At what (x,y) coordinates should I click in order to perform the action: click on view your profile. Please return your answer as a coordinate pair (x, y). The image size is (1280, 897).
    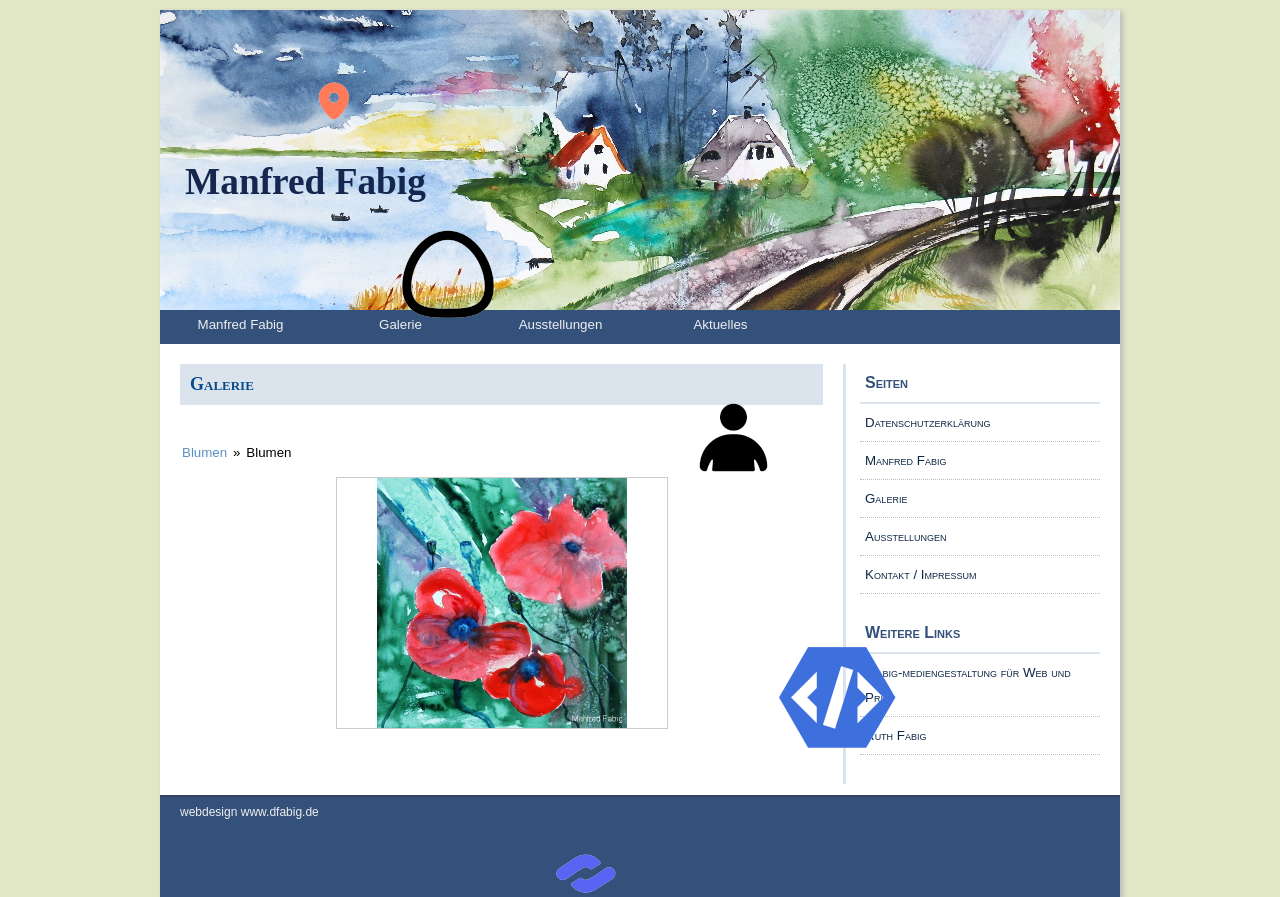
    Looking at the image, I should click on (733, 437).